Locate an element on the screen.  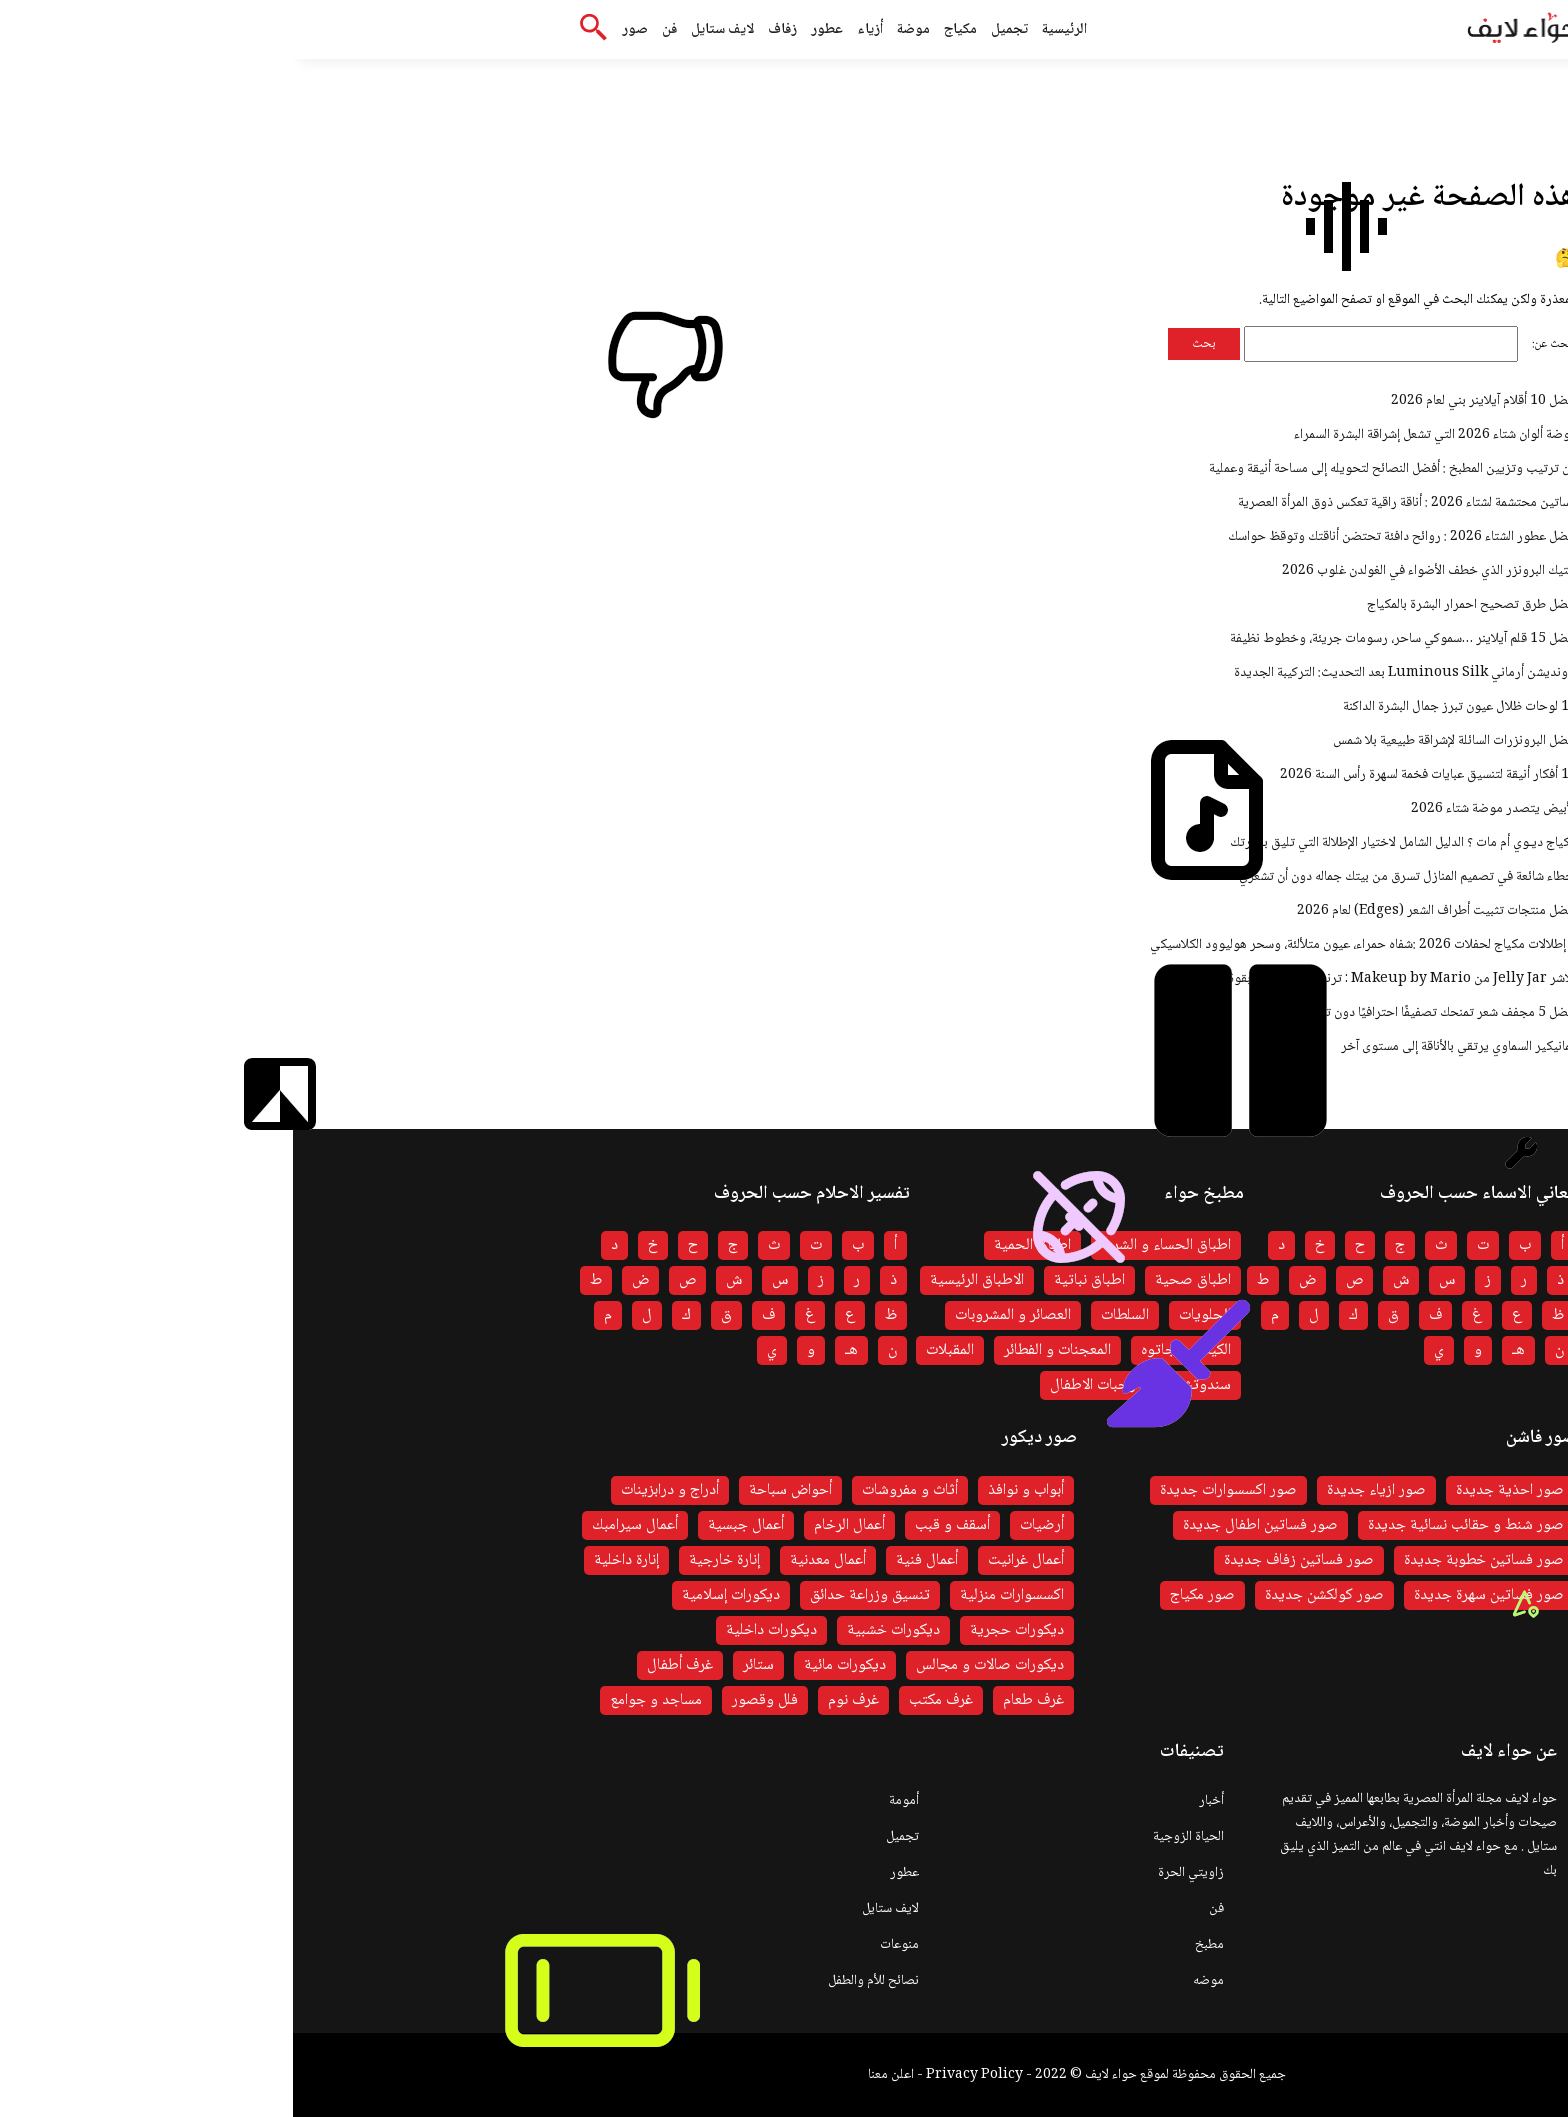
disable football notifications is located at coordinates (1079, 1217).